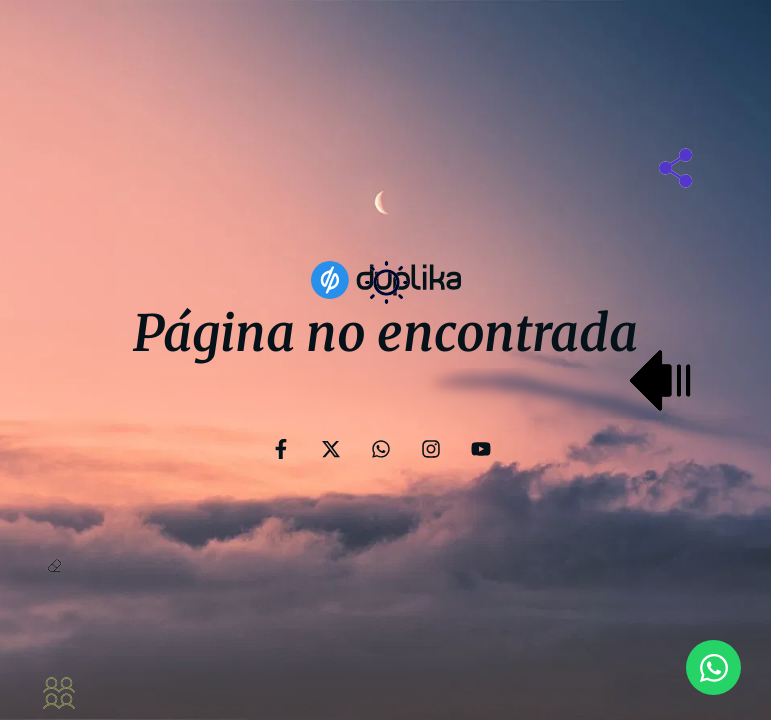  Describe the element at coordinates (54, 565) in the screenshot. I see `erase or clear content` at that location.